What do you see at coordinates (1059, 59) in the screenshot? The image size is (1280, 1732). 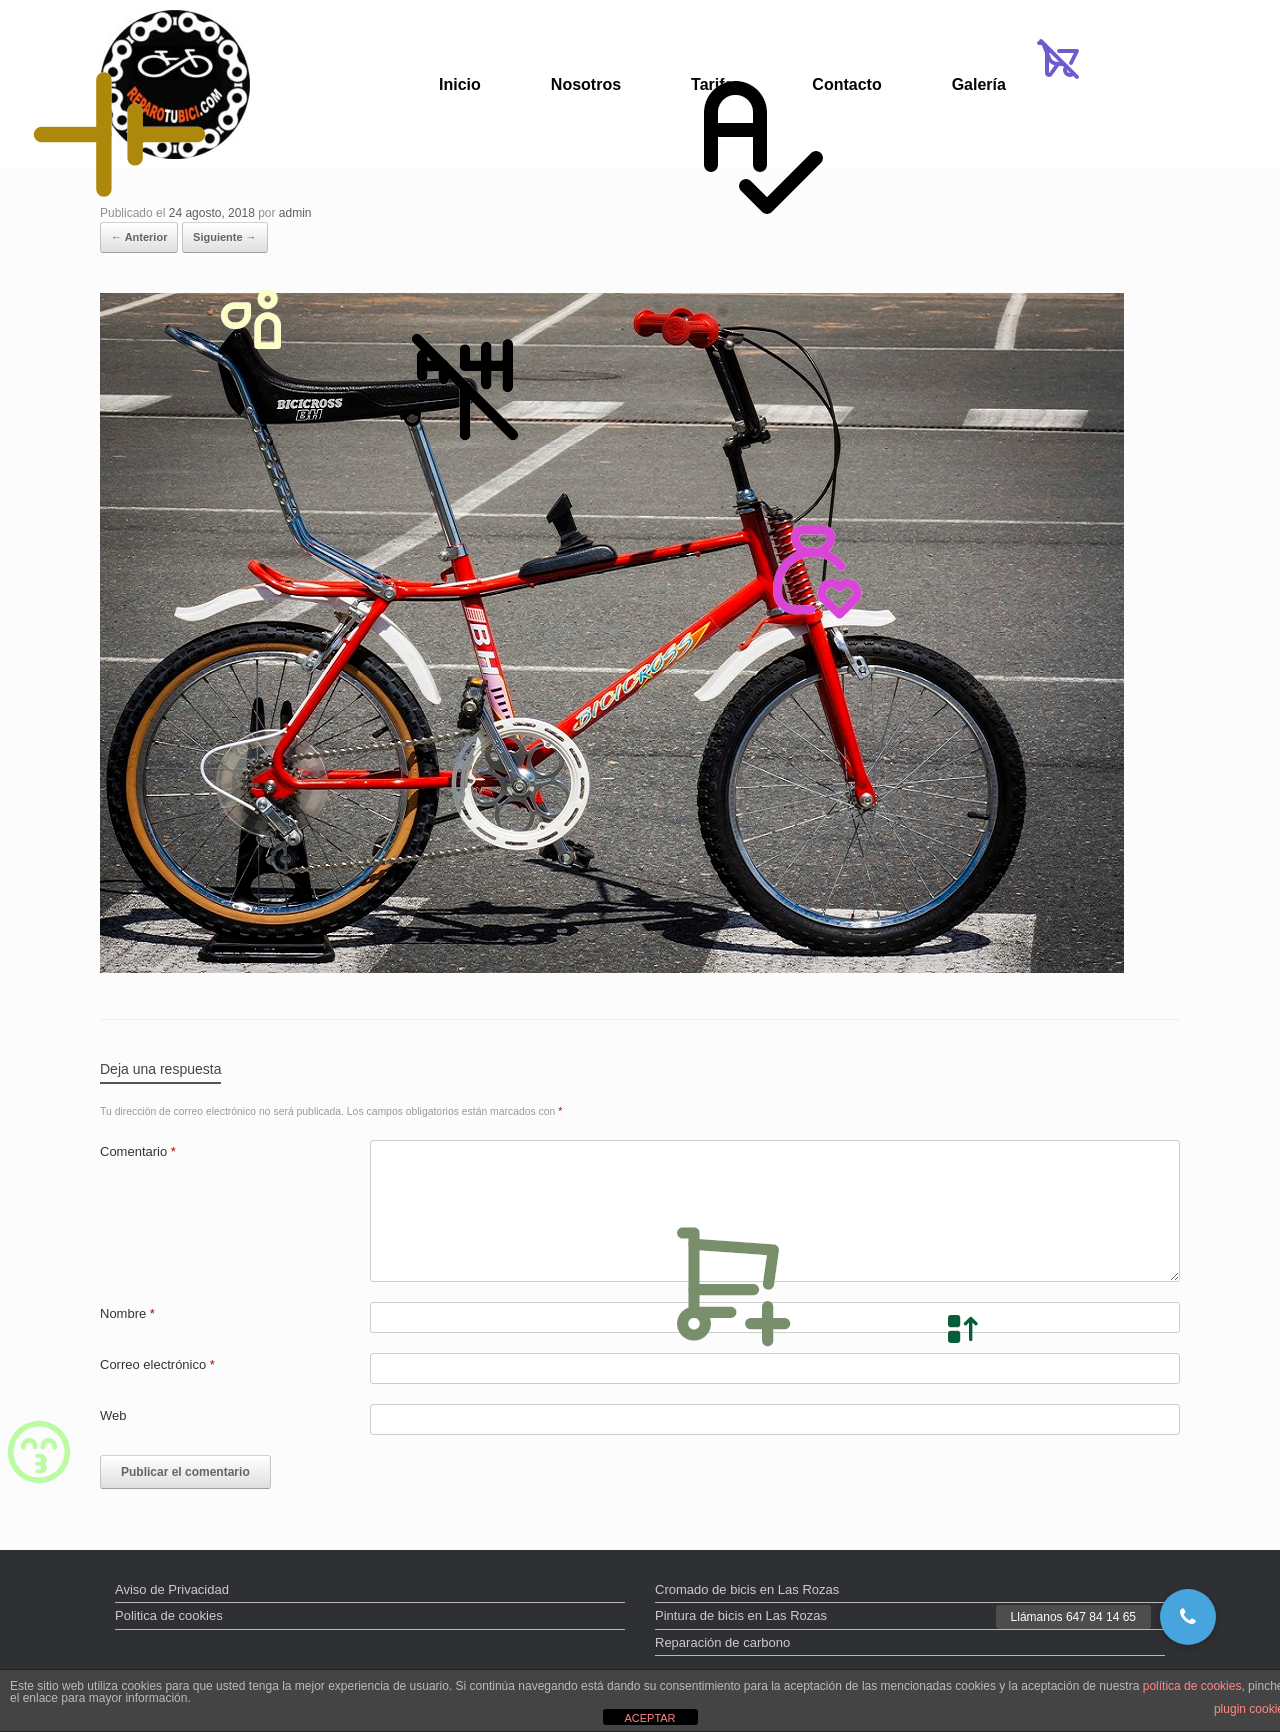 I see `remove item from garden cart` at bounding box center [1059, 59].